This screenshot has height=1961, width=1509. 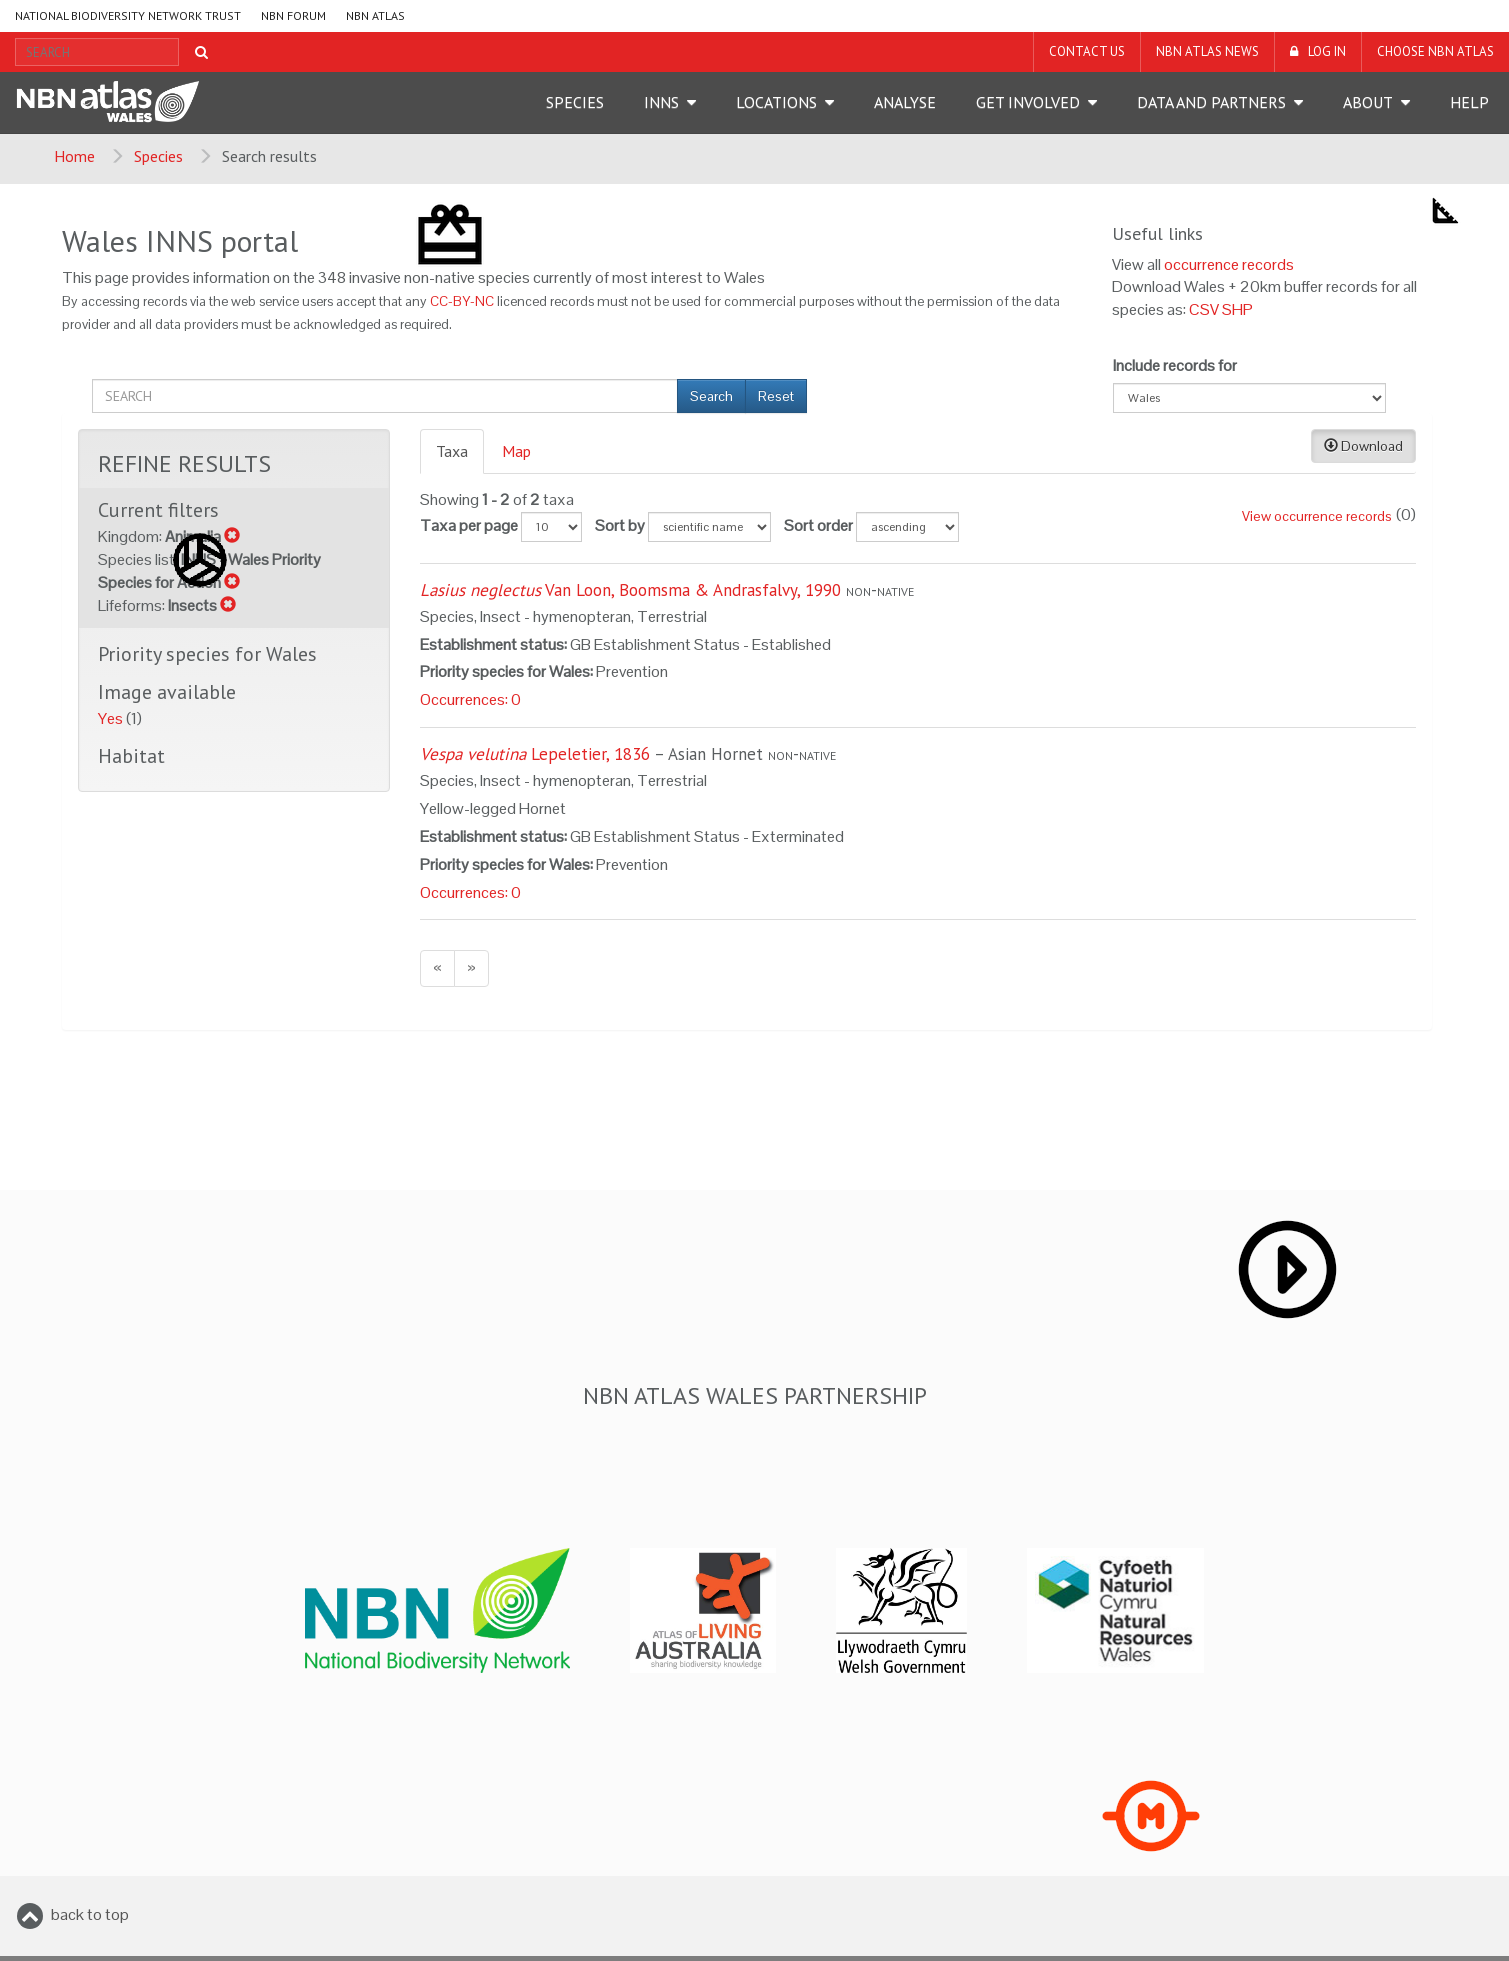 What do you see at coordinates (200, 560) in the screenshot?
I see `access volleyball or sports content` at bounding box center [200, 560].